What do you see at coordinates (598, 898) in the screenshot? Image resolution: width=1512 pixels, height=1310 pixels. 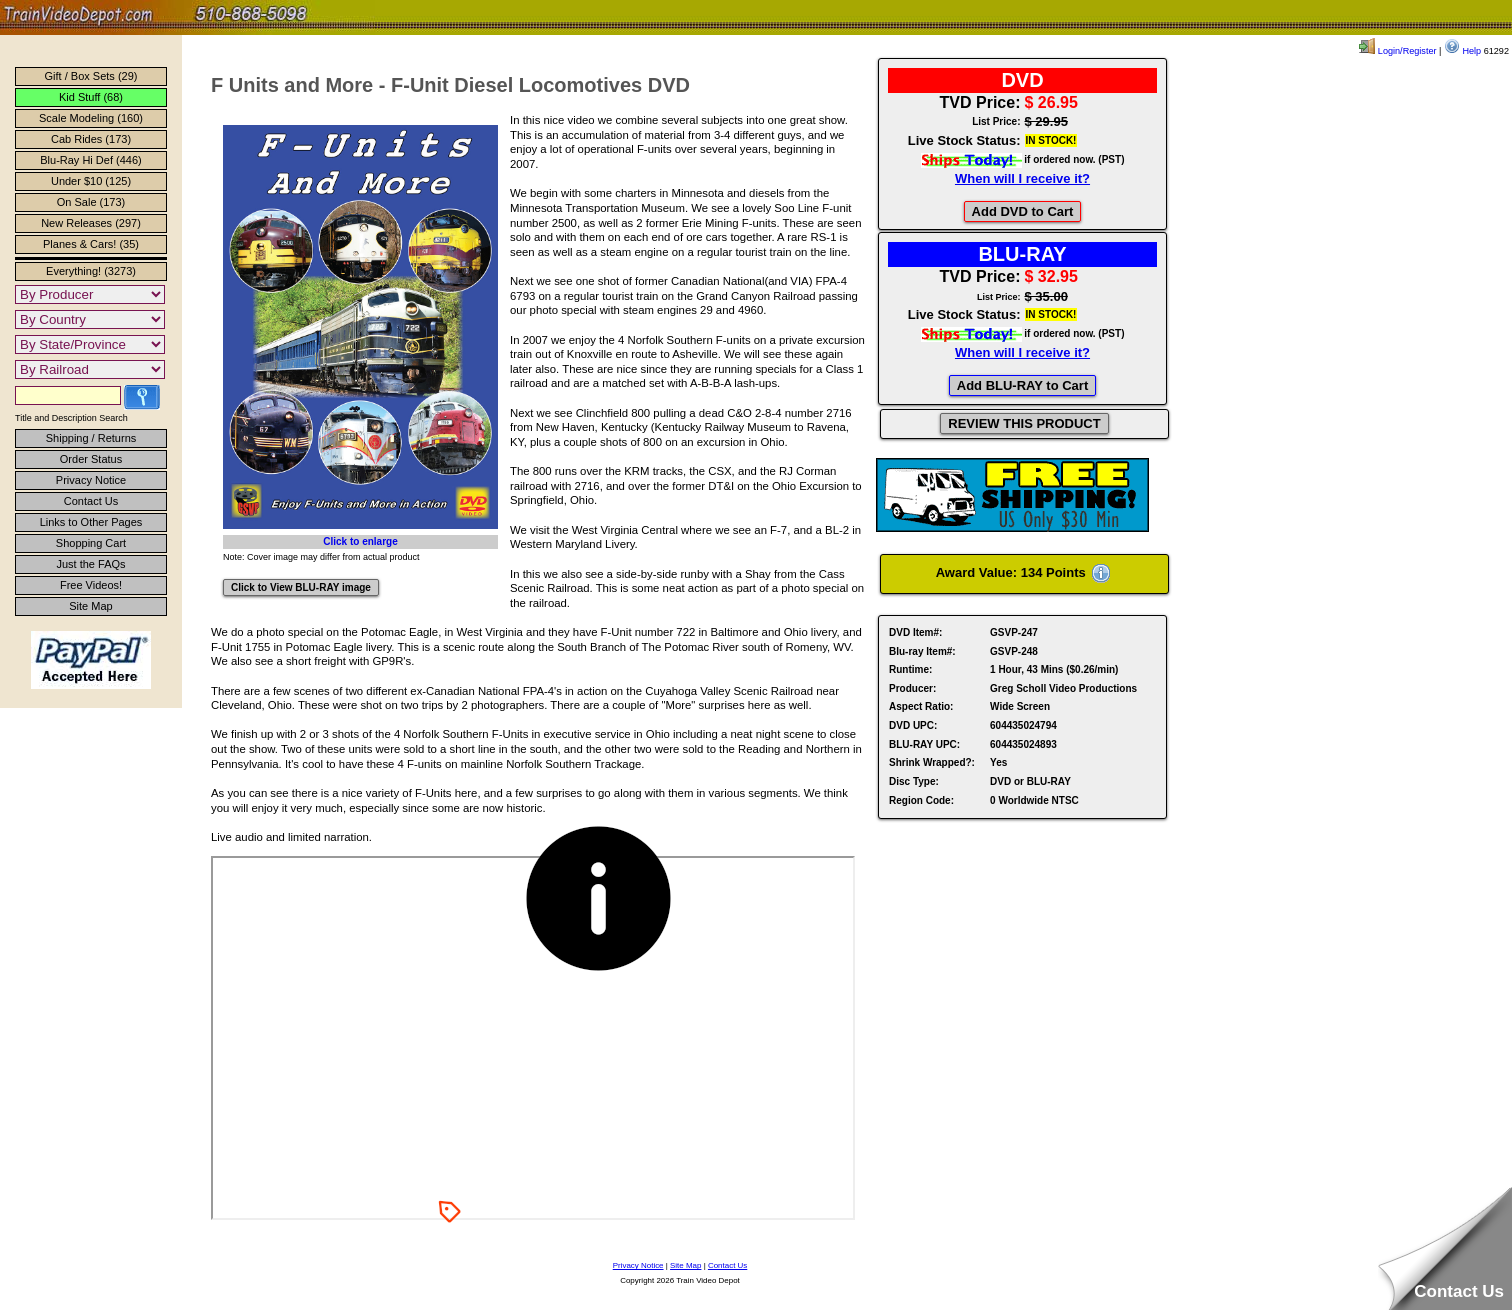 I see `view more information or details` at bounding box center [598, 898].